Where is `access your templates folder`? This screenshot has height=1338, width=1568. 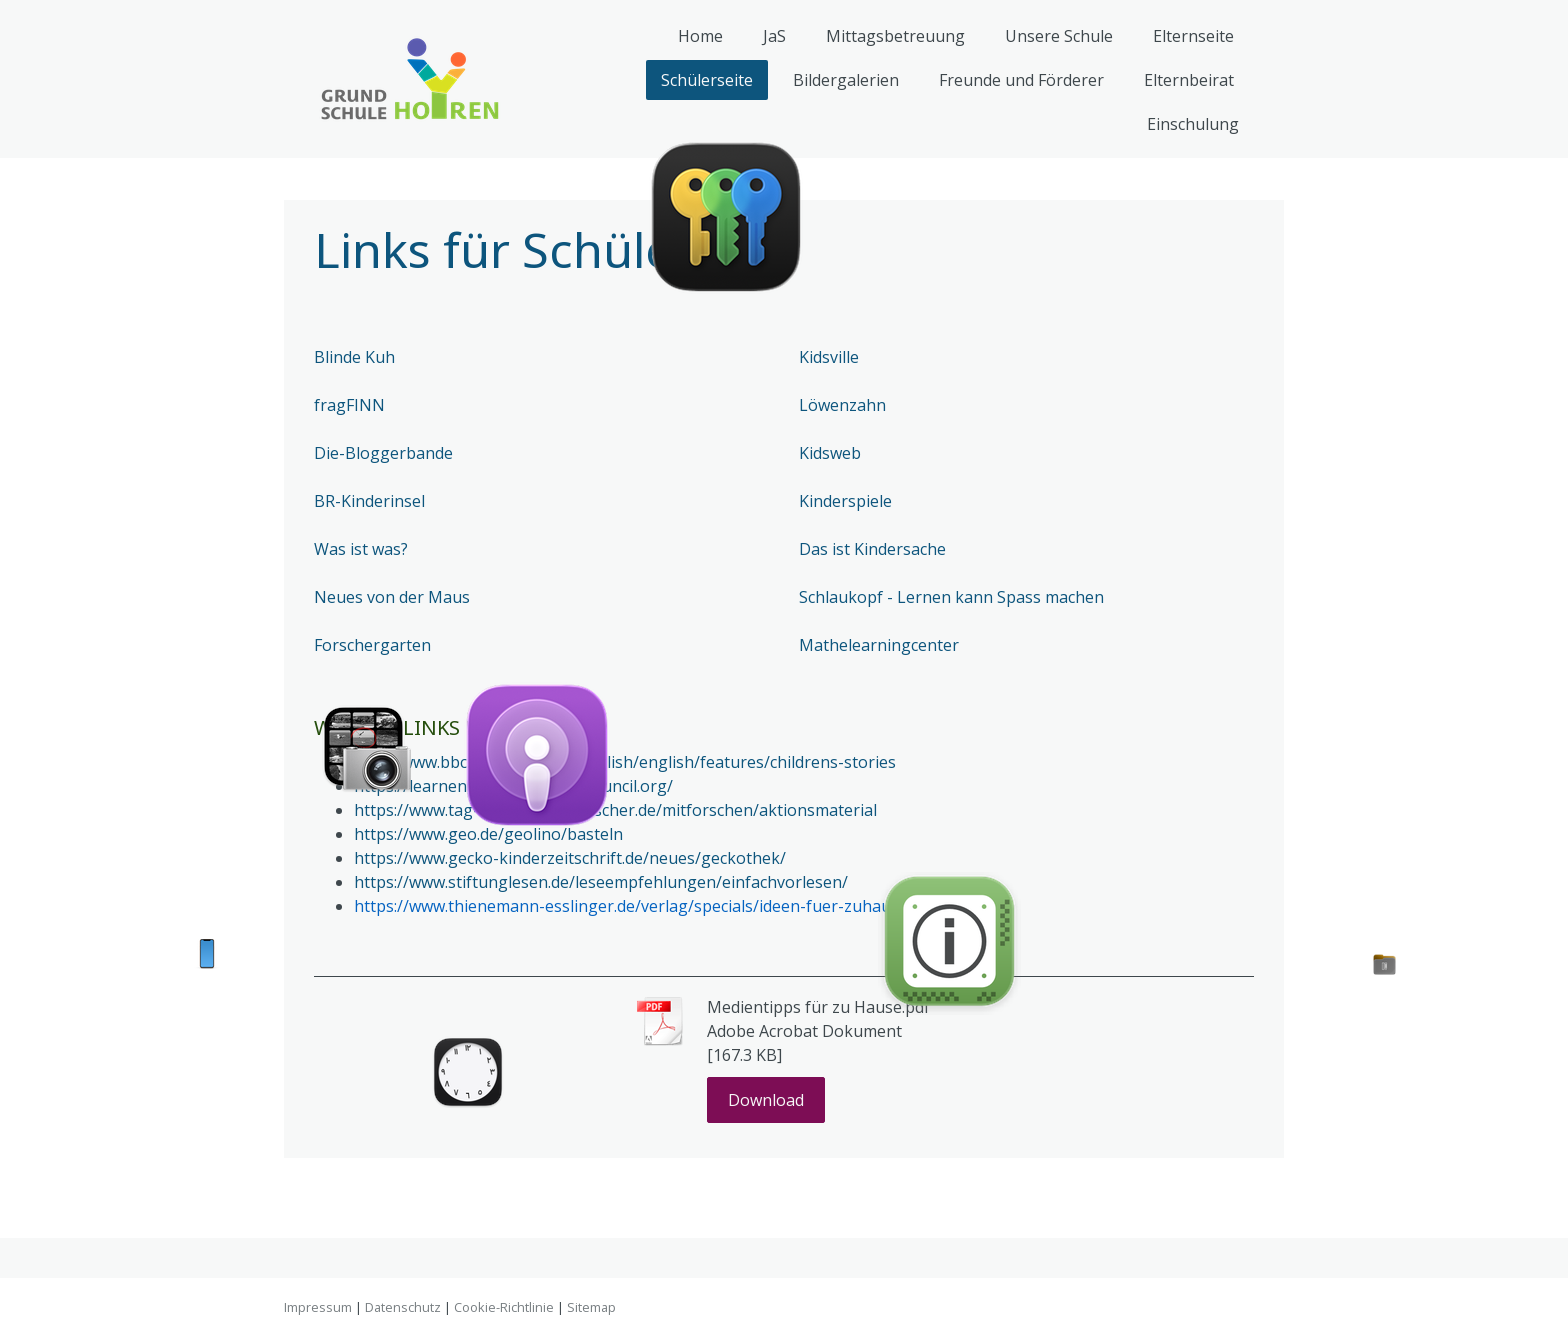
access your templates folder is located at coordinates (1384, 964).